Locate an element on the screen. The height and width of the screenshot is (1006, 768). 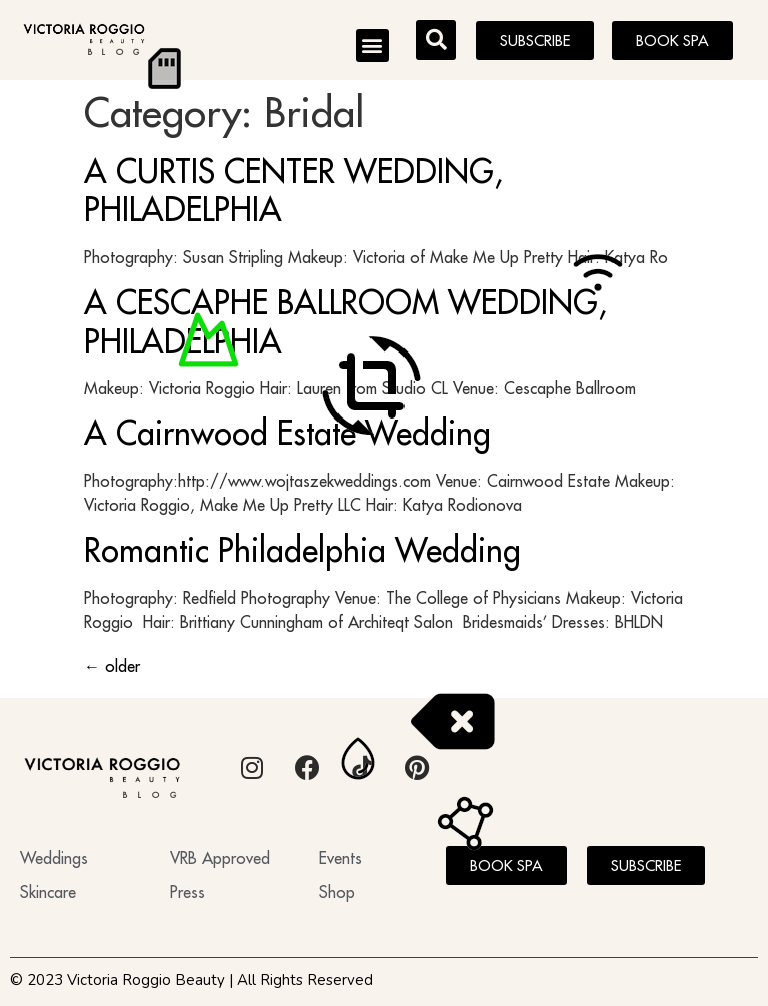
access polygon or shape drawing tool is located at coordinates (466, 823).